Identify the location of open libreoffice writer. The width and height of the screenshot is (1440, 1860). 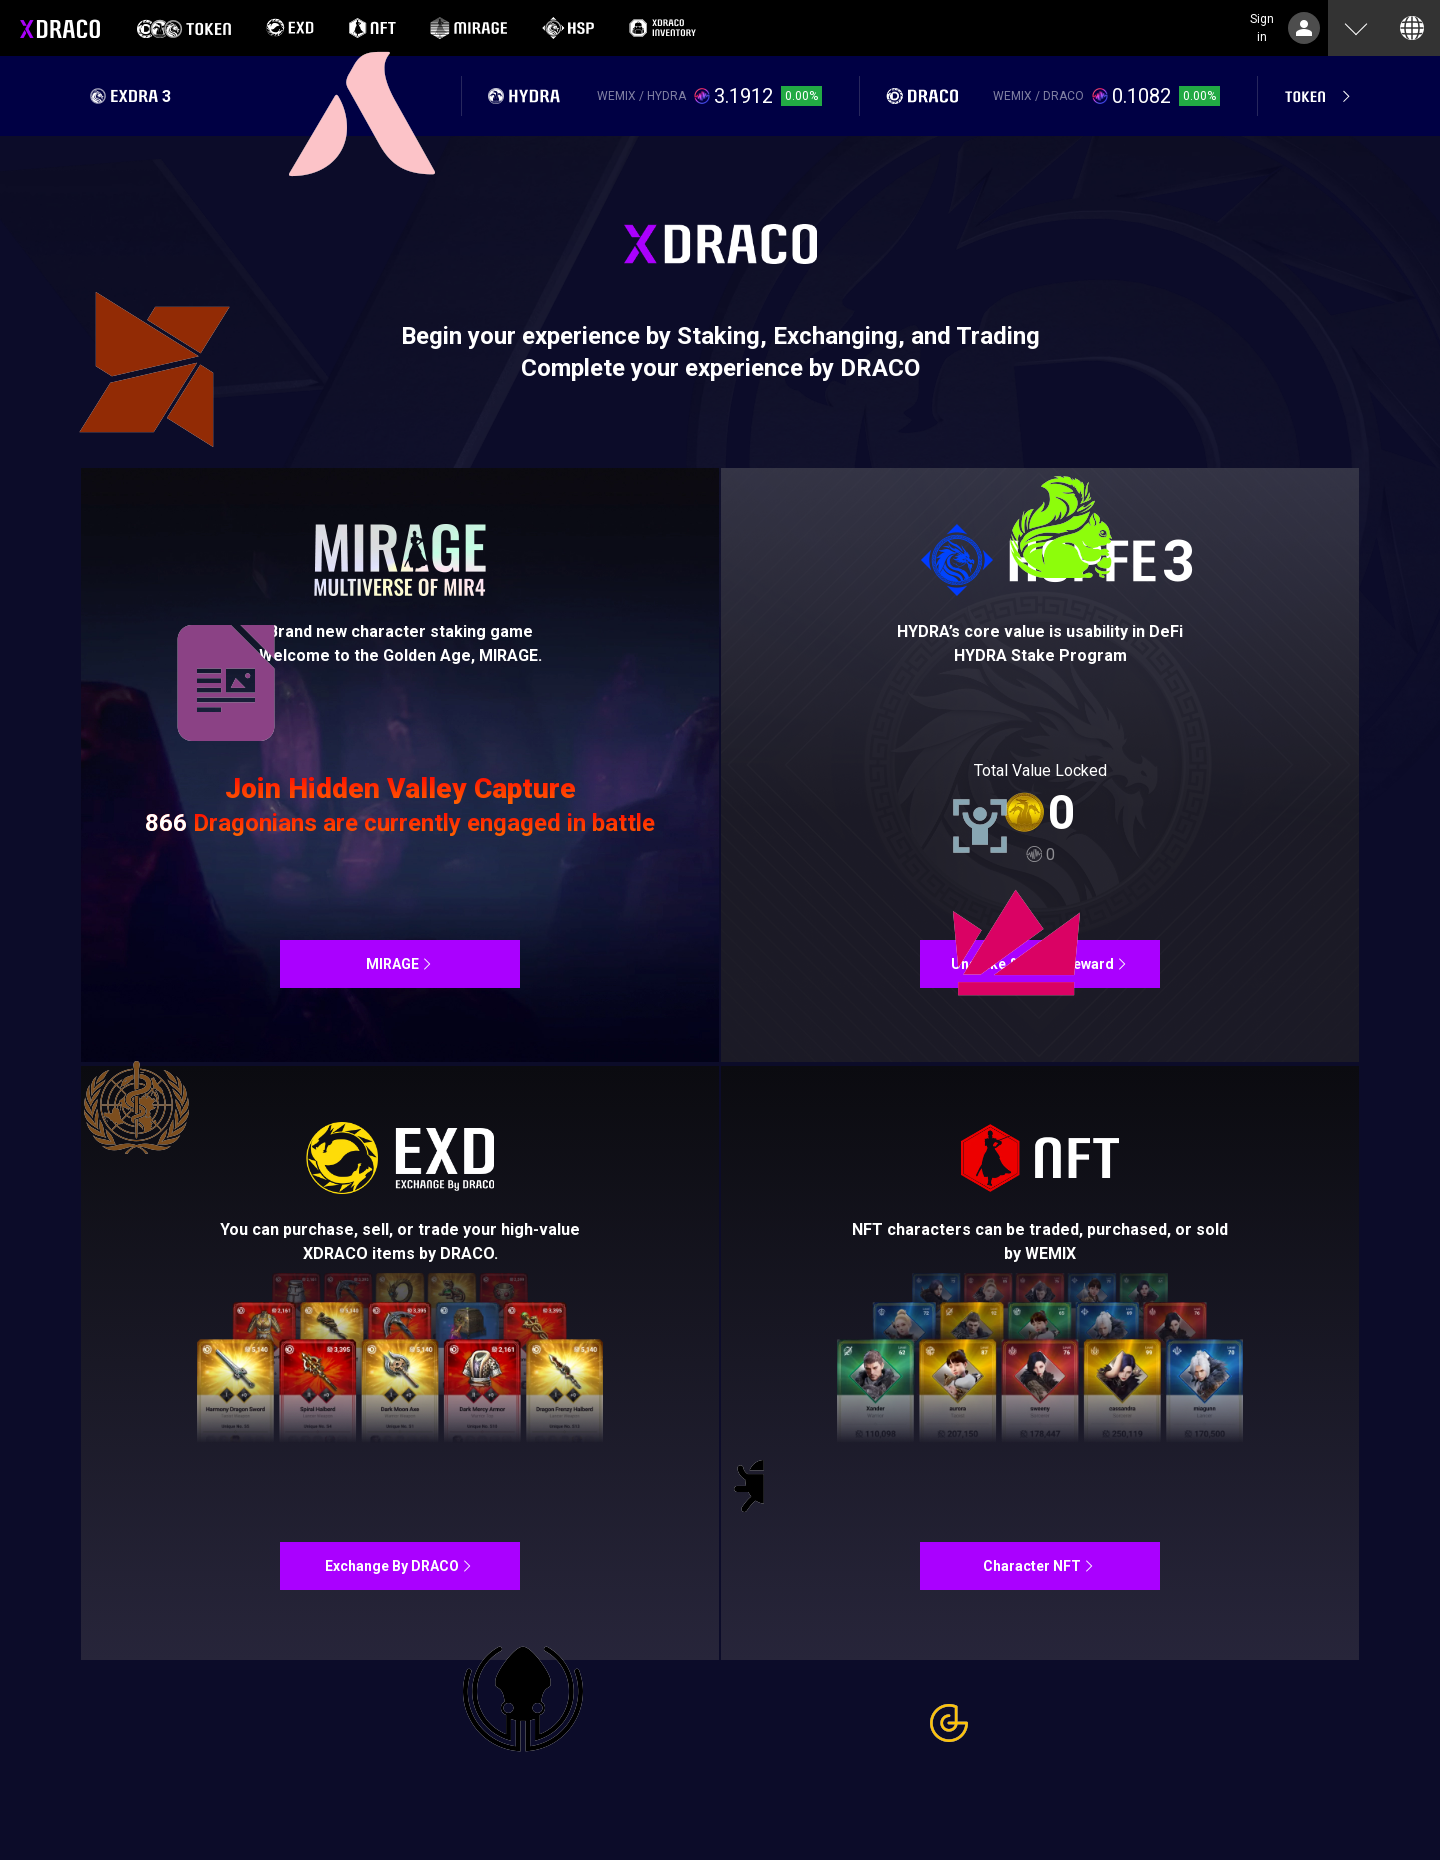
(226, 683).